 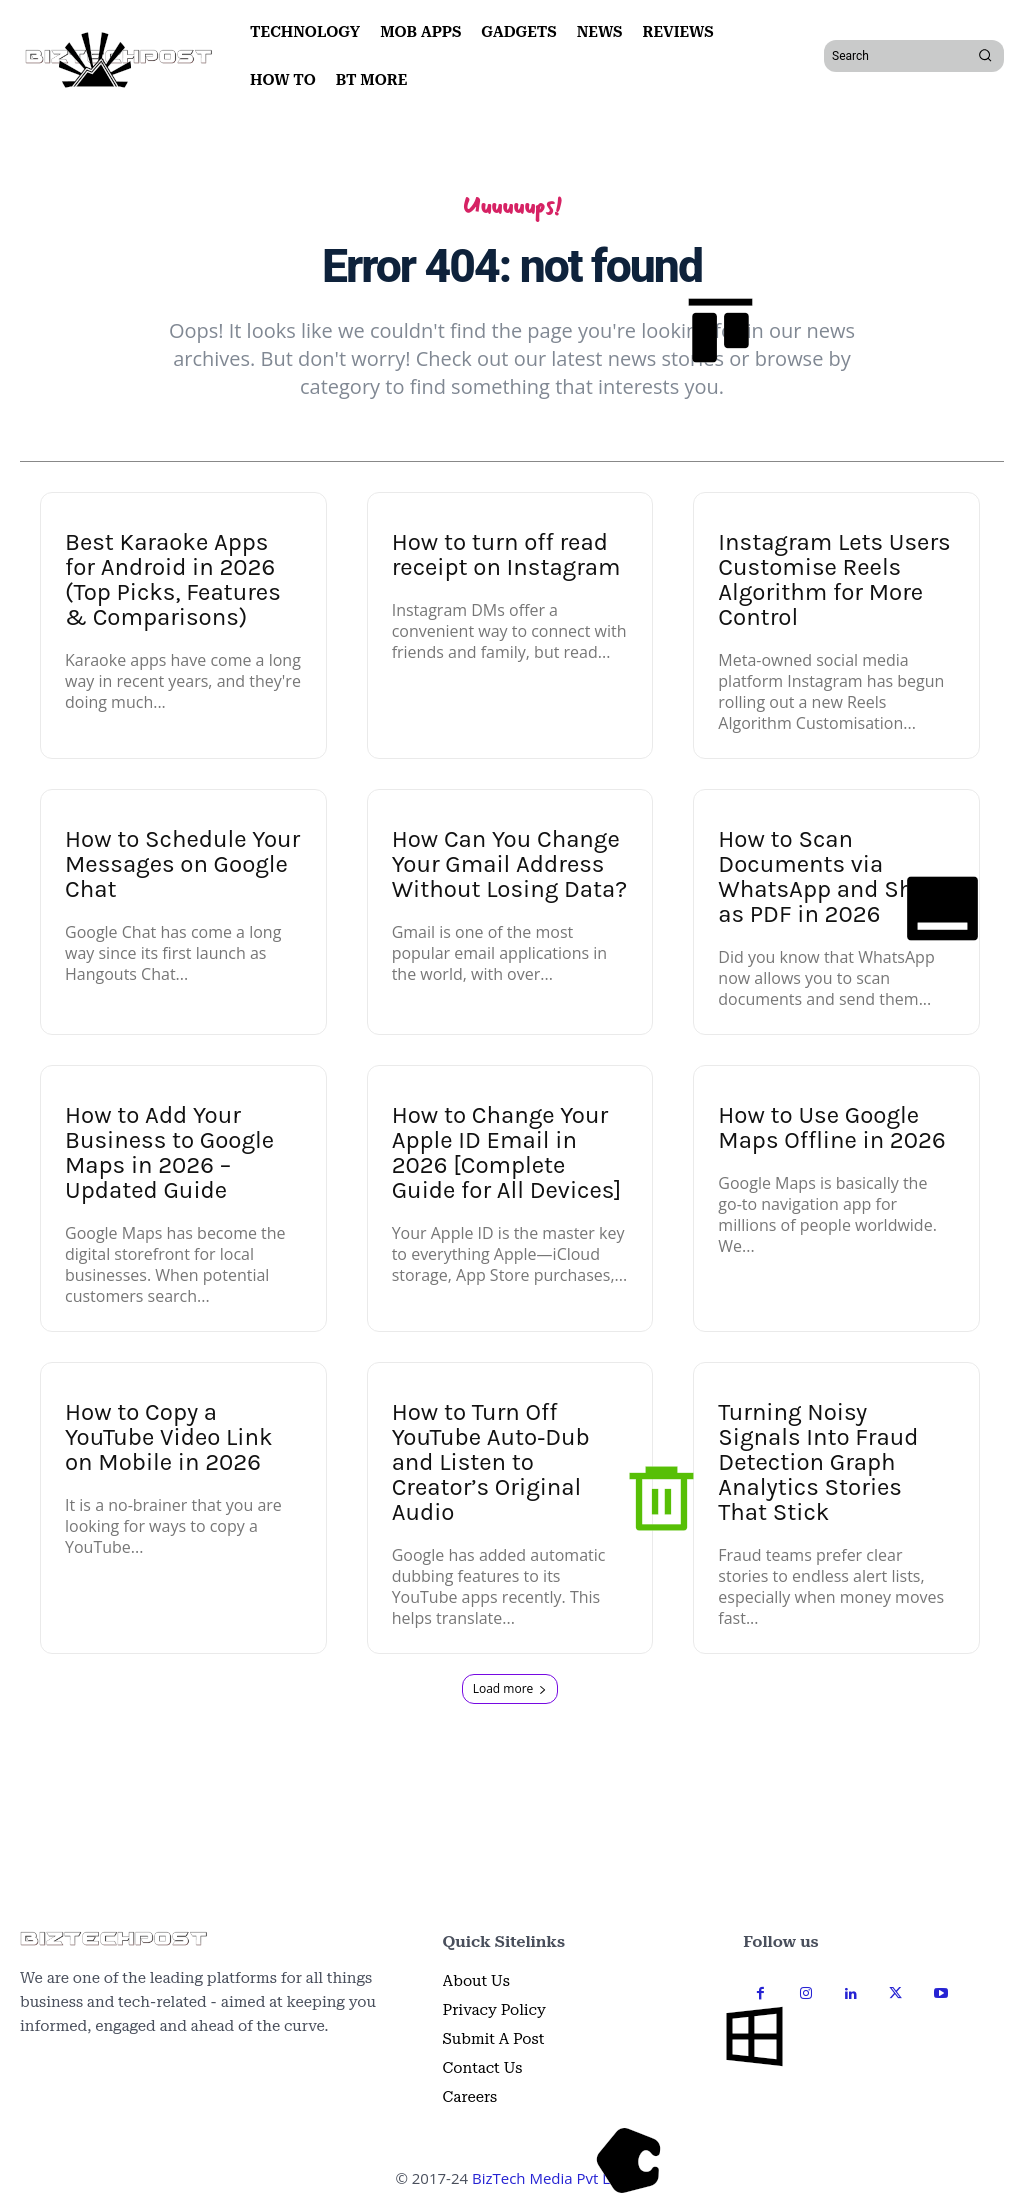 I want to click on open HumHub social network platform, so click(x=628, y=2160).